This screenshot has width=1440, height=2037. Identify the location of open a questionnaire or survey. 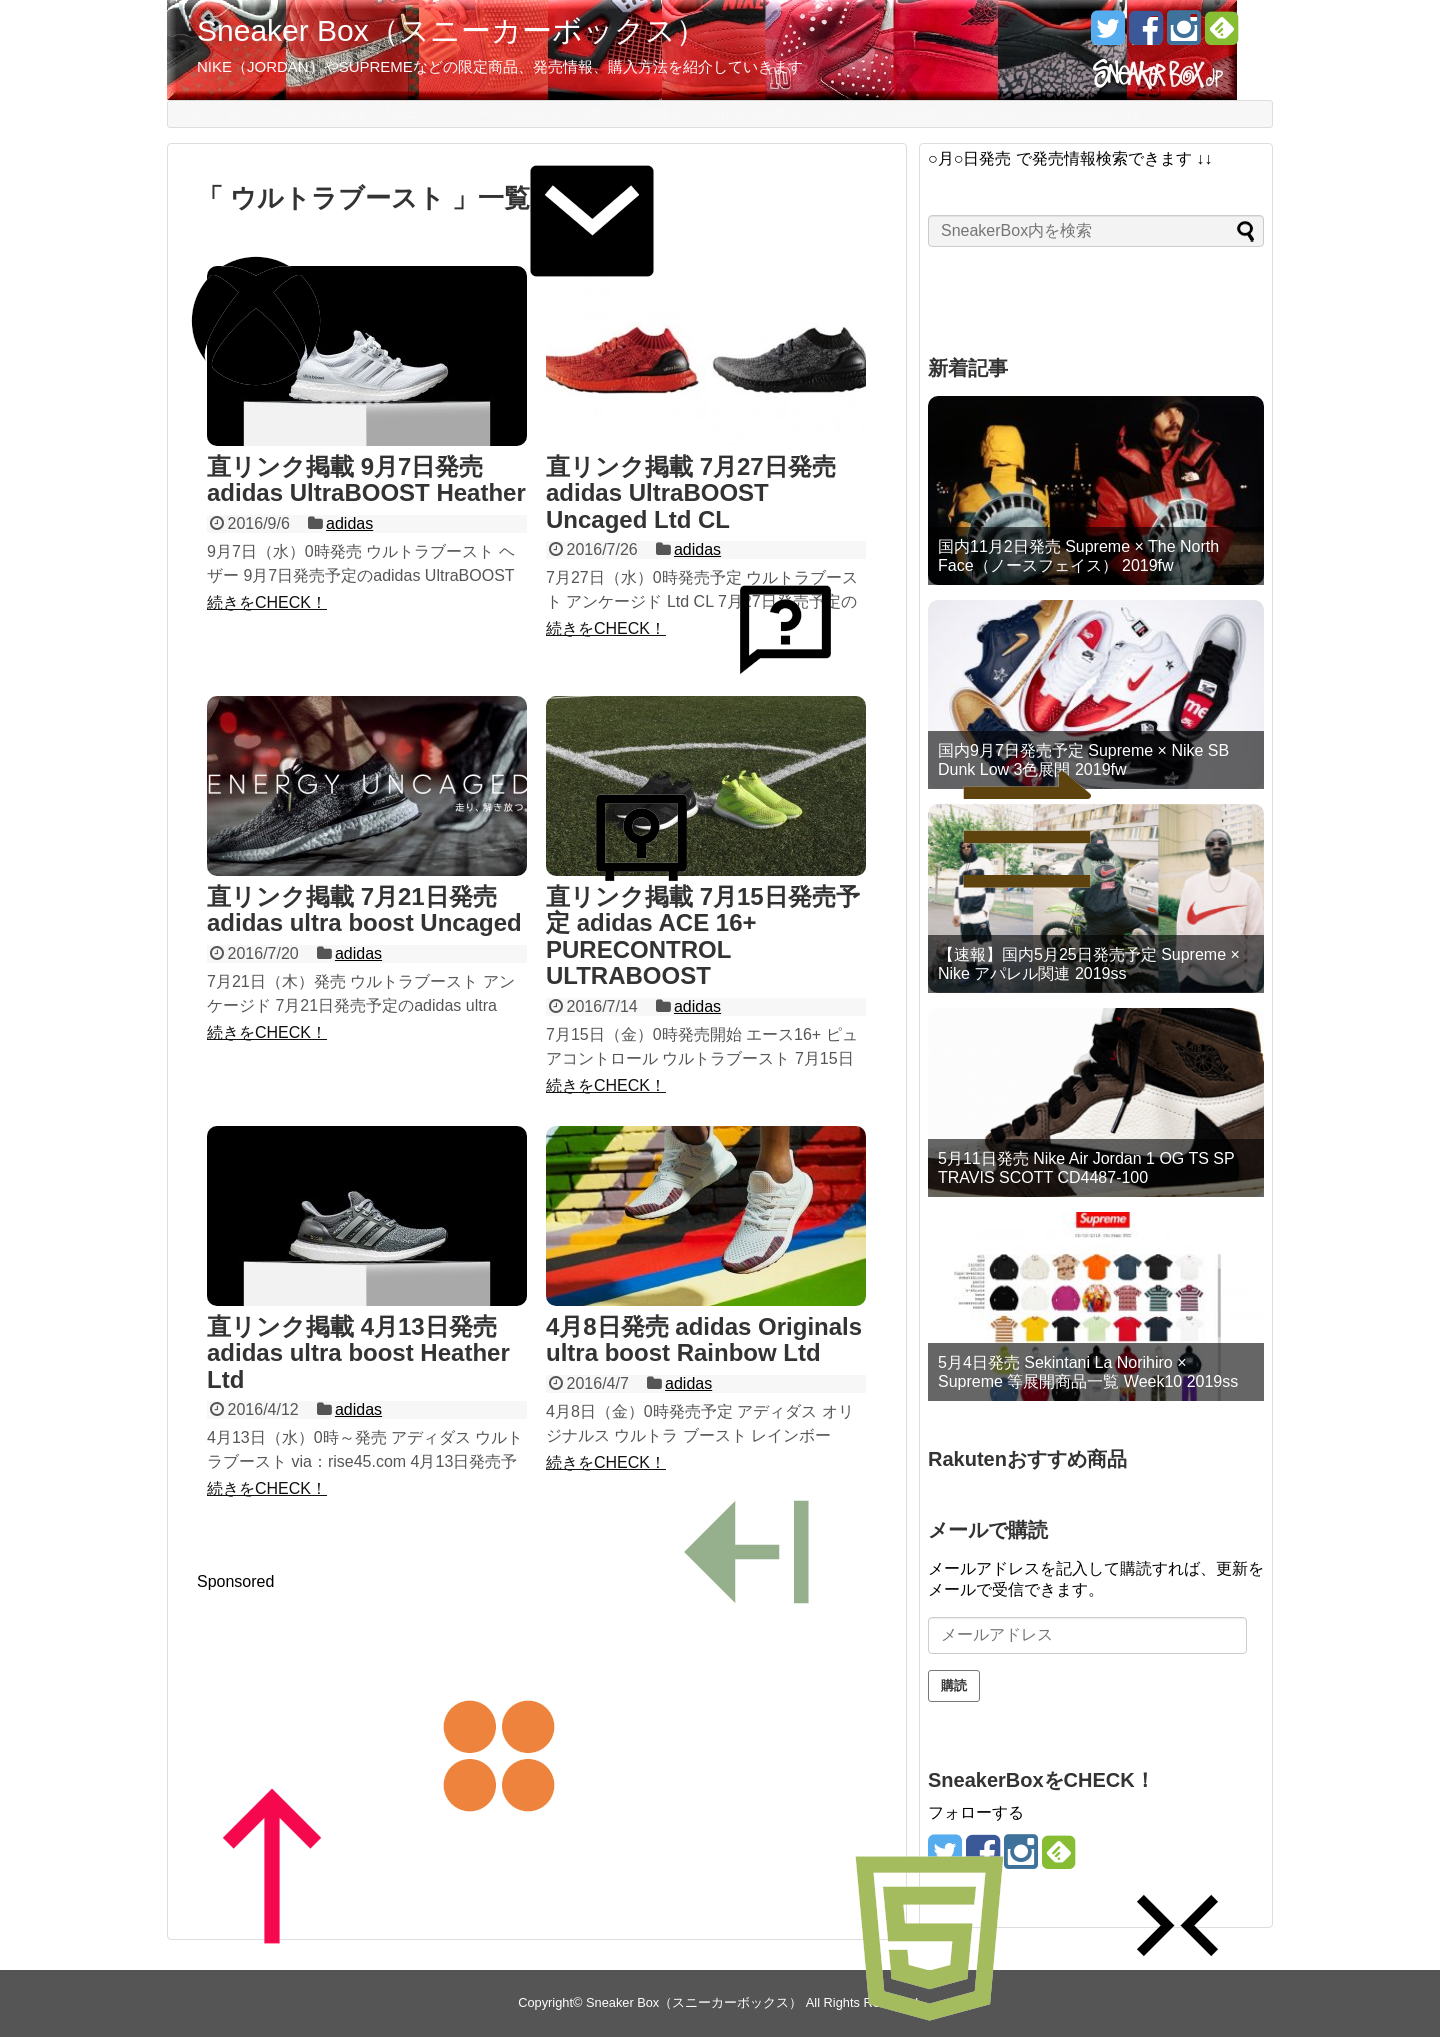
(785, 626).